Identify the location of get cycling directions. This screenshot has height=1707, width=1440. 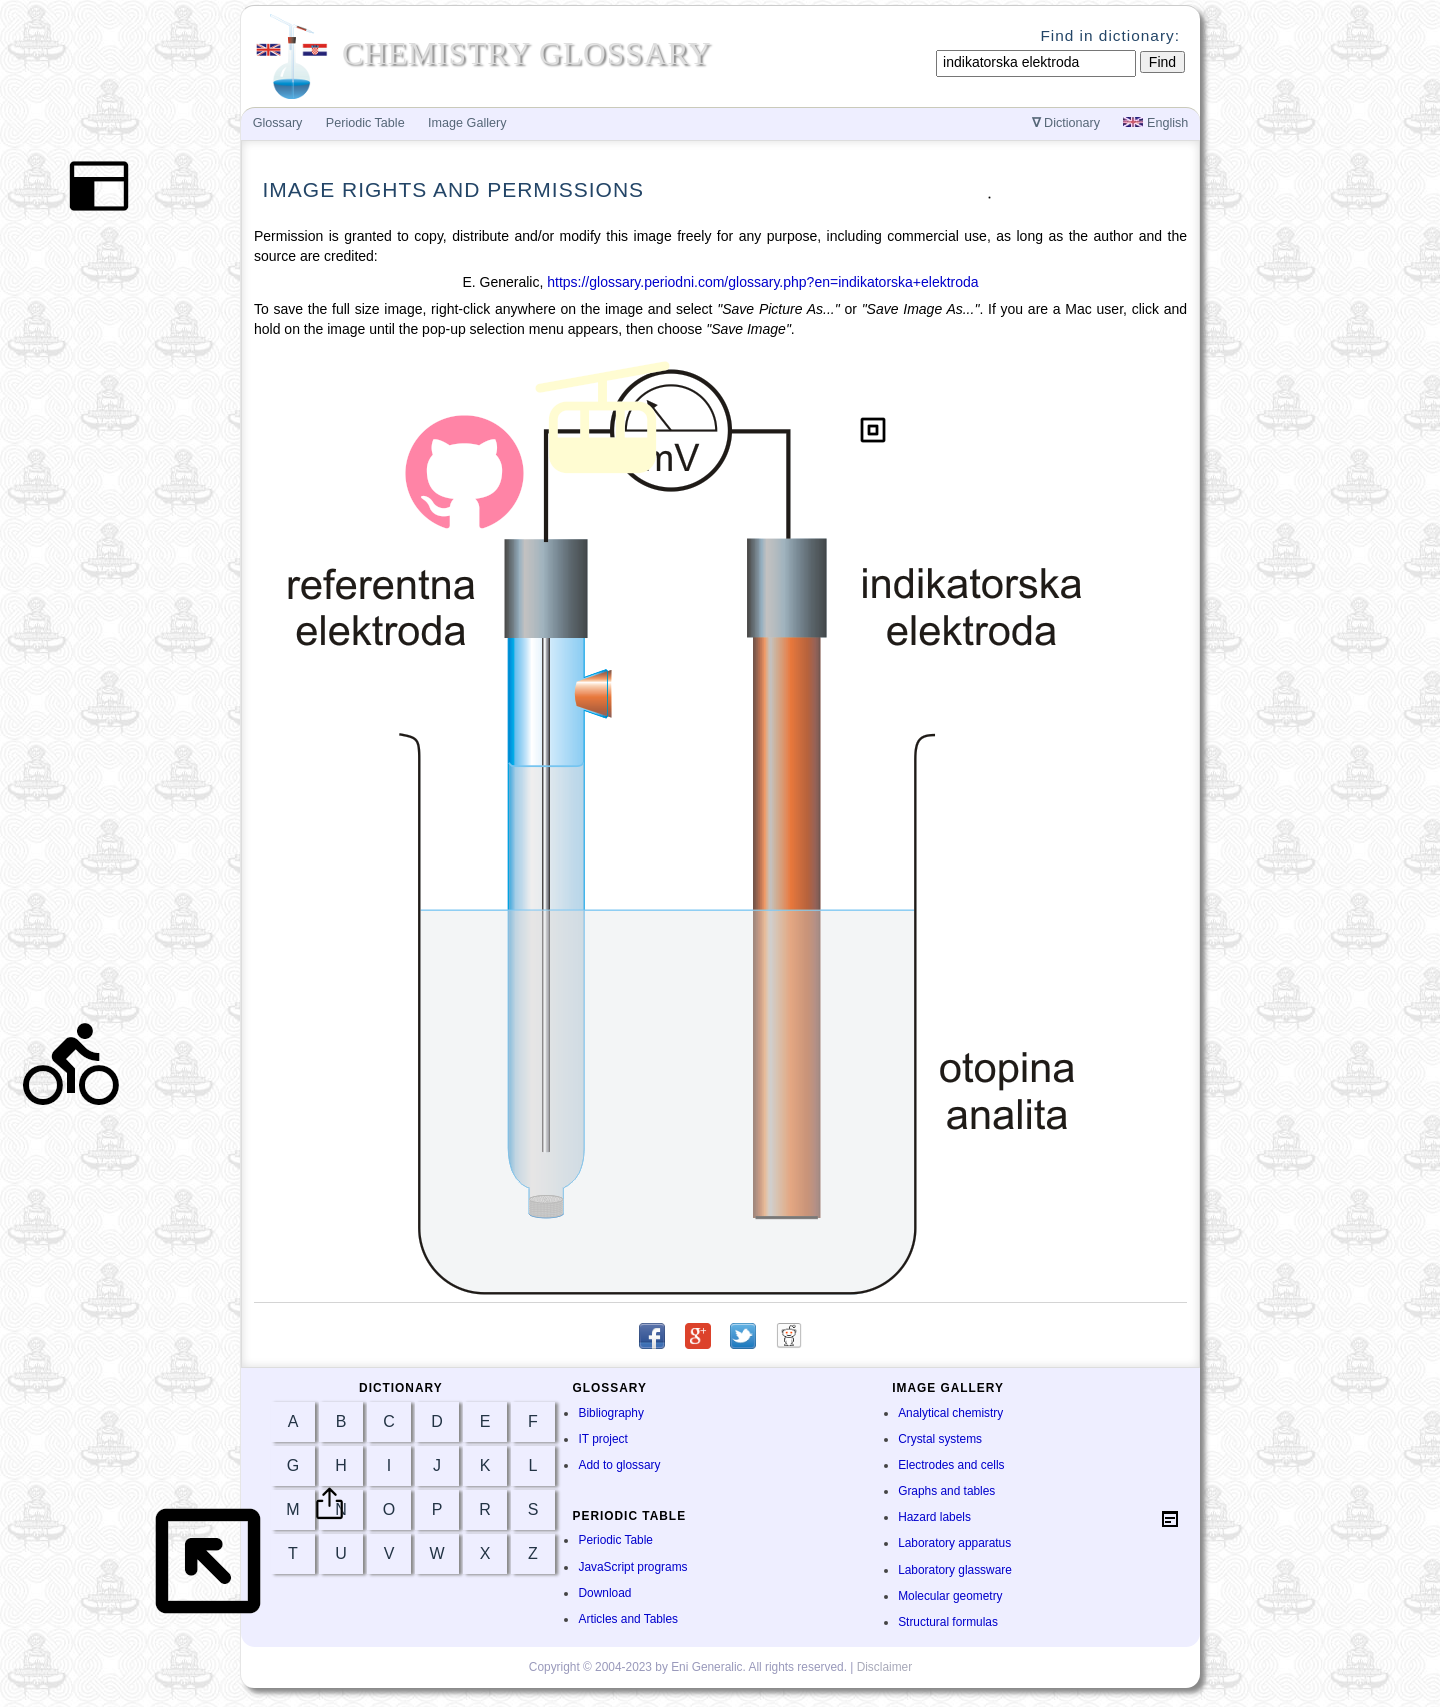
(71, 1065).